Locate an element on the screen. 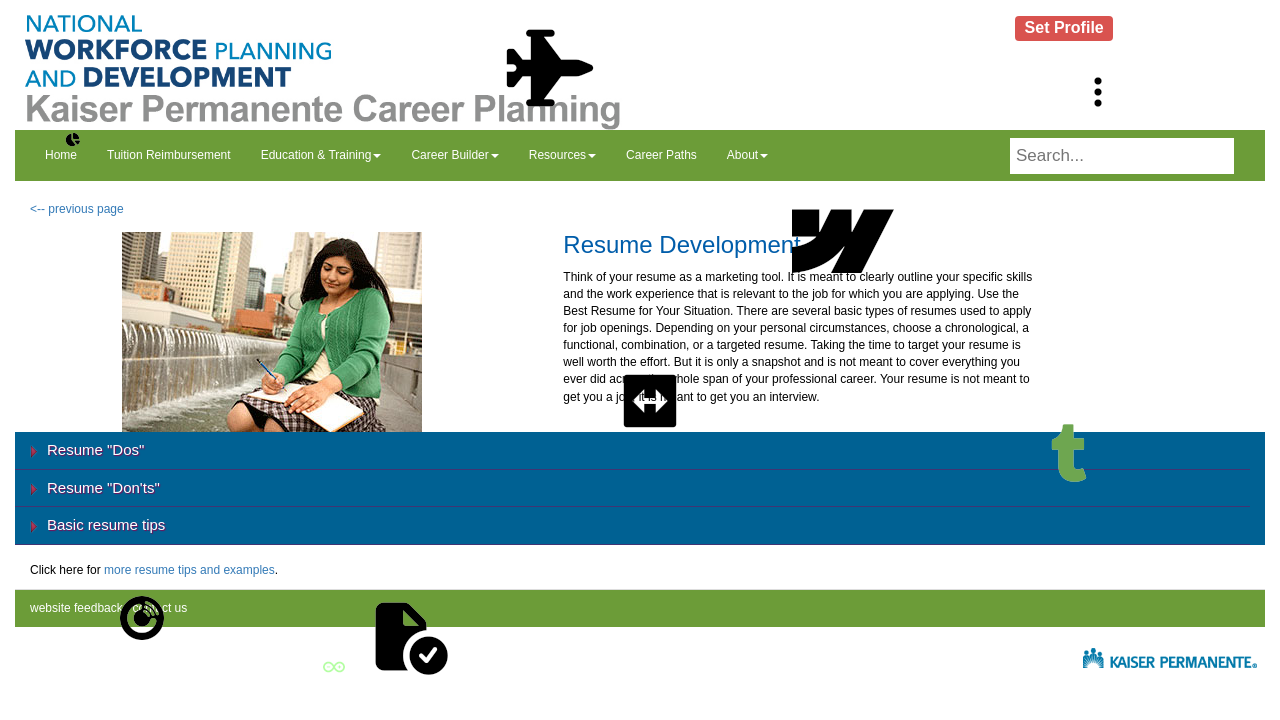 This screenshot has width=1280, height=720. flip image horizontally is located at coordinates (650, 401).